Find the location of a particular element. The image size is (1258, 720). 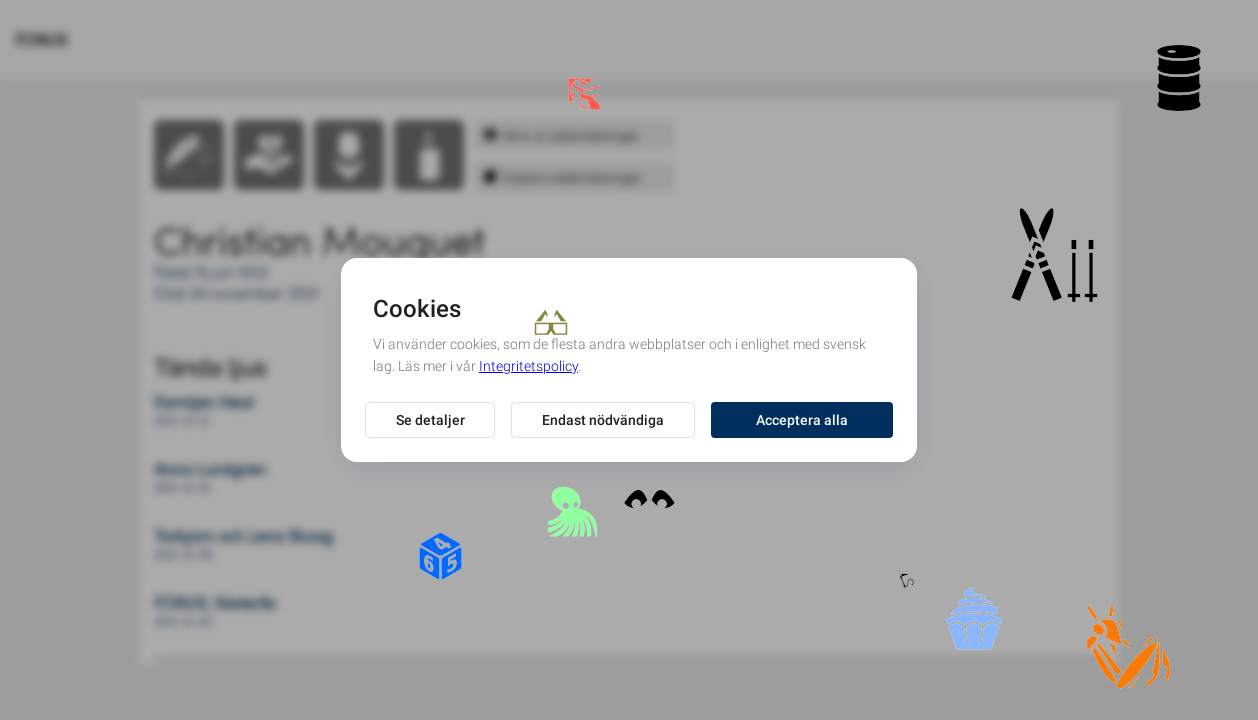

roll dice or randomize selection is located at coordinates (440, 556).